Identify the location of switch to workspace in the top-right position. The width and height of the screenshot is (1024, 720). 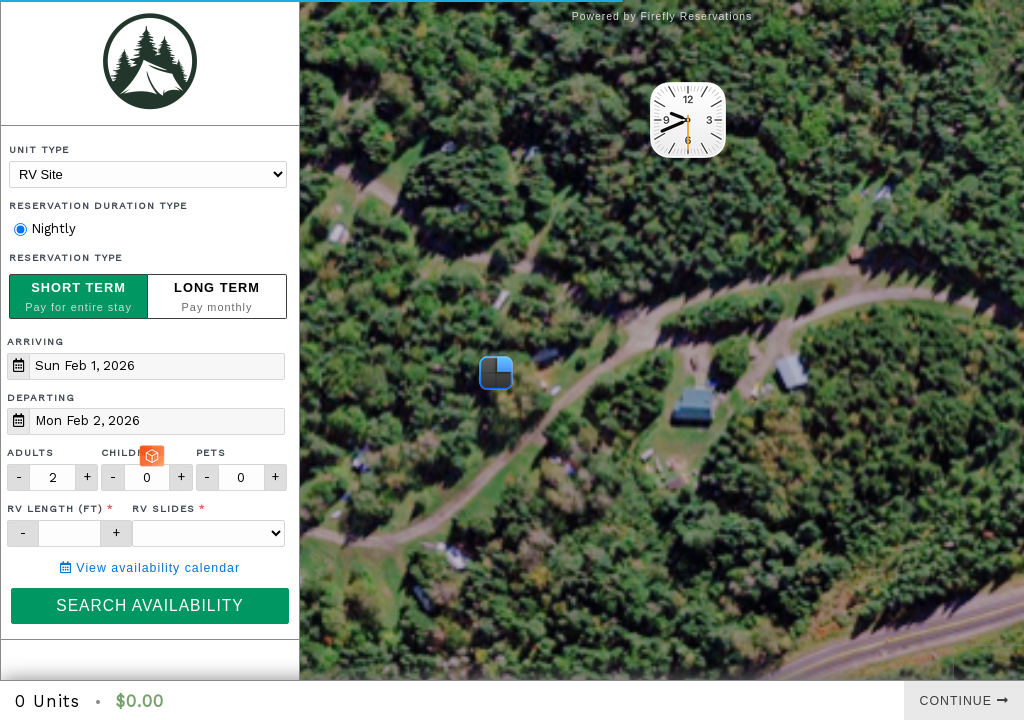
(496, 373).